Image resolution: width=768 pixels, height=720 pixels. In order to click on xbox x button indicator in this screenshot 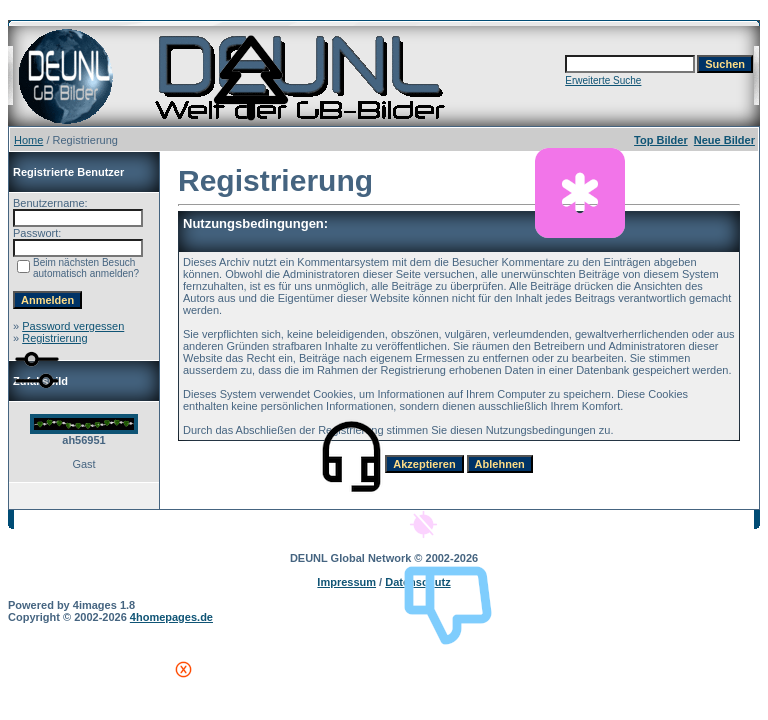, I will do `click(183, 669)`.